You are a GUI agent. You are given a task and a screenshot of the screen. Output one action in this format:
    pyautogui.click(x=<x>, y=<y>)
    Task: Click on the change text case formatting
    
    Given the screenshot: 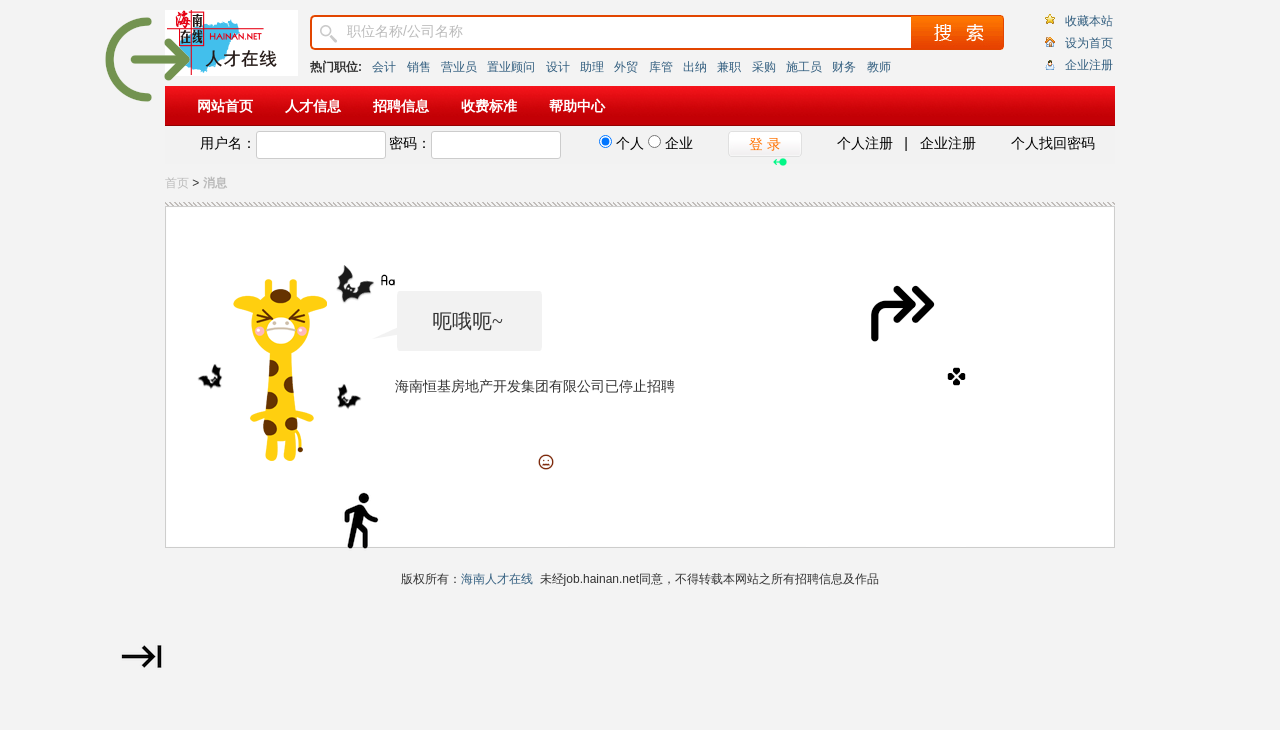 What is the action you would take?
    pyautogui.click(x=388, y=280)
    